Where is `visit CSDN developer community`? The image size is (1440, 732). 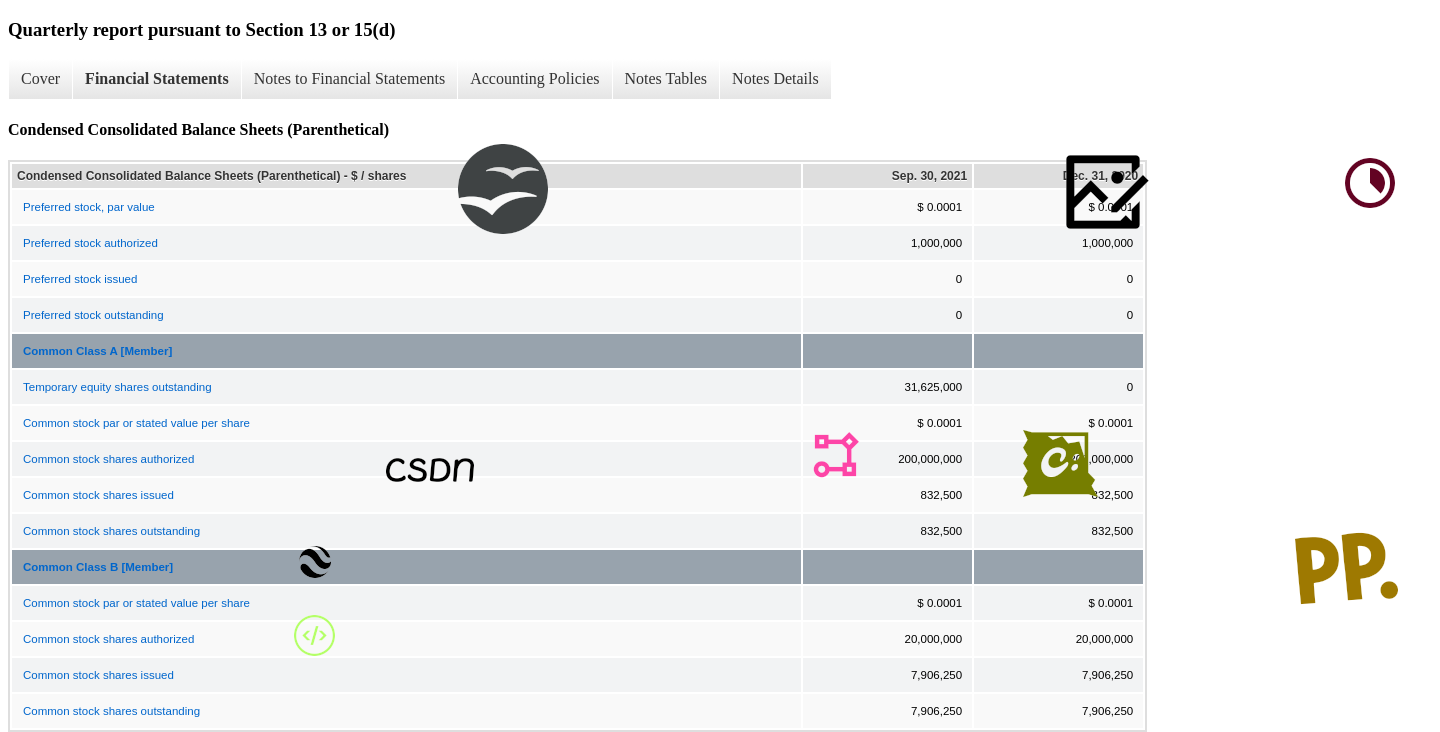 visit CSDN developer community is located at coordinates (430, 470).